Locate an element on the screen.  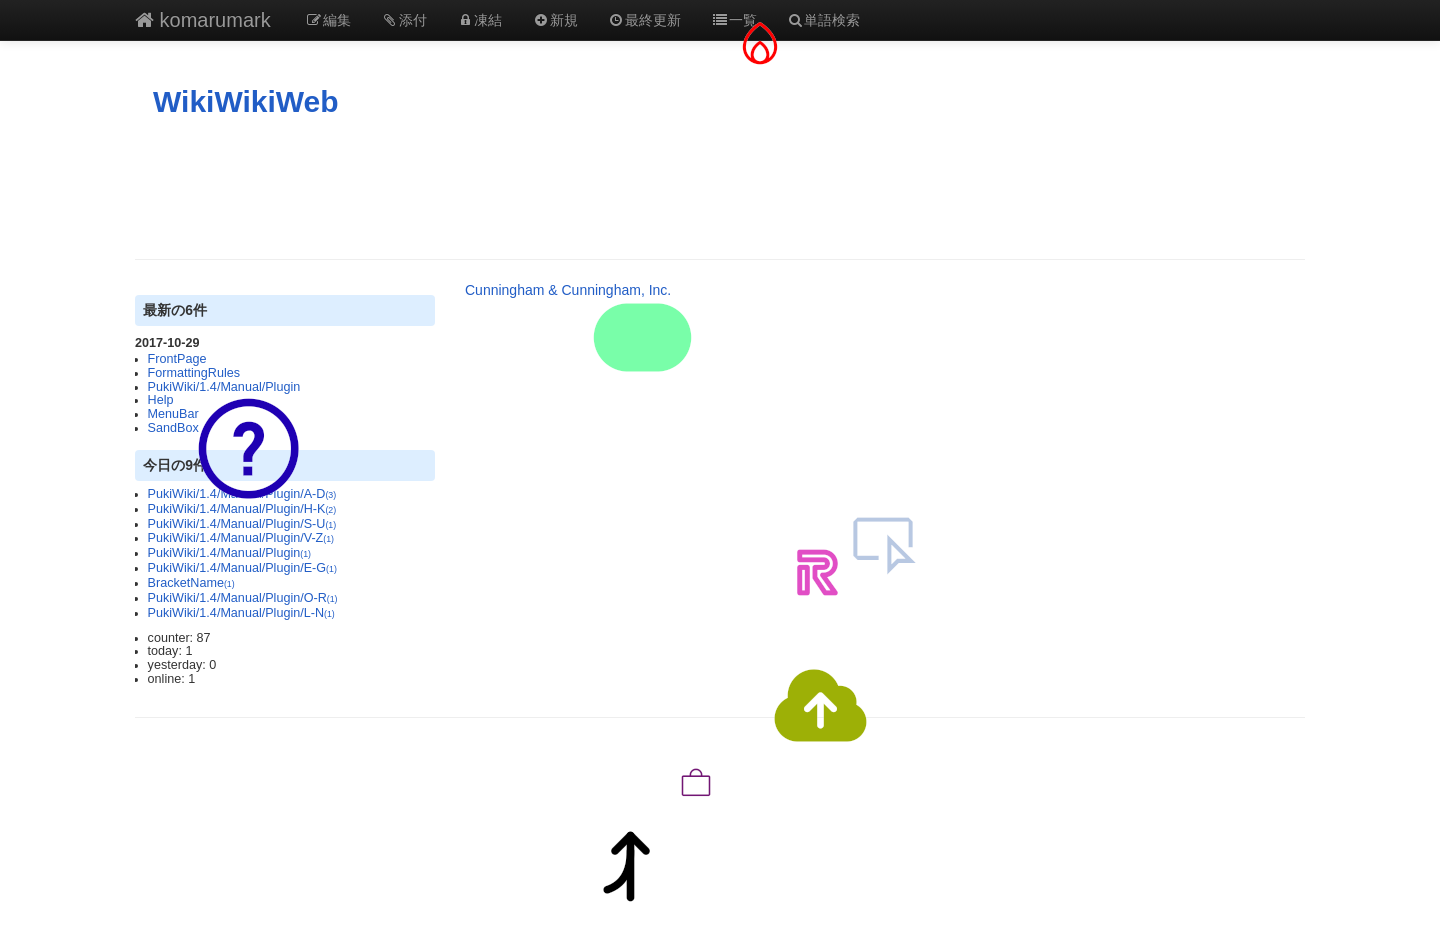
access medication or pharmacy features is located at coordinates (642, 337).